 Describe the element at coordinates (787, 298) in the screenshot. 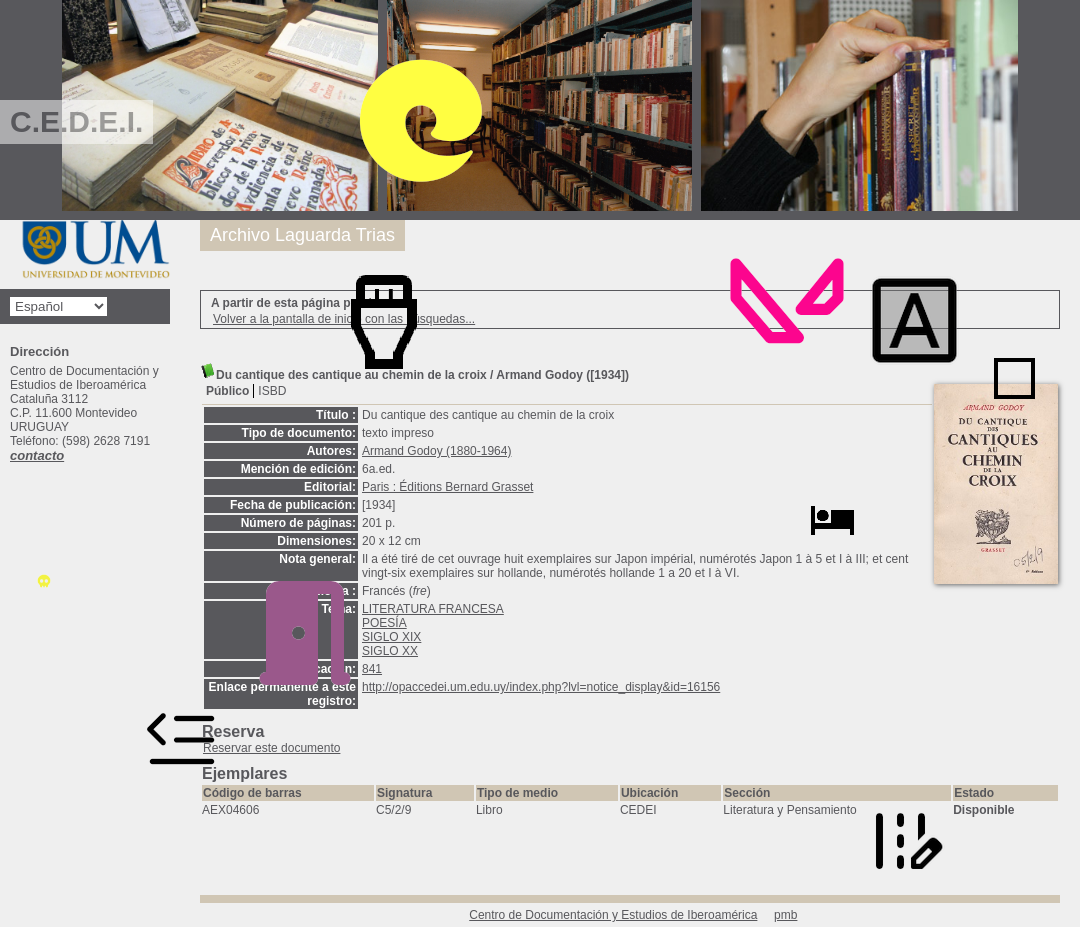

I see `launch Valorant game` at that location.